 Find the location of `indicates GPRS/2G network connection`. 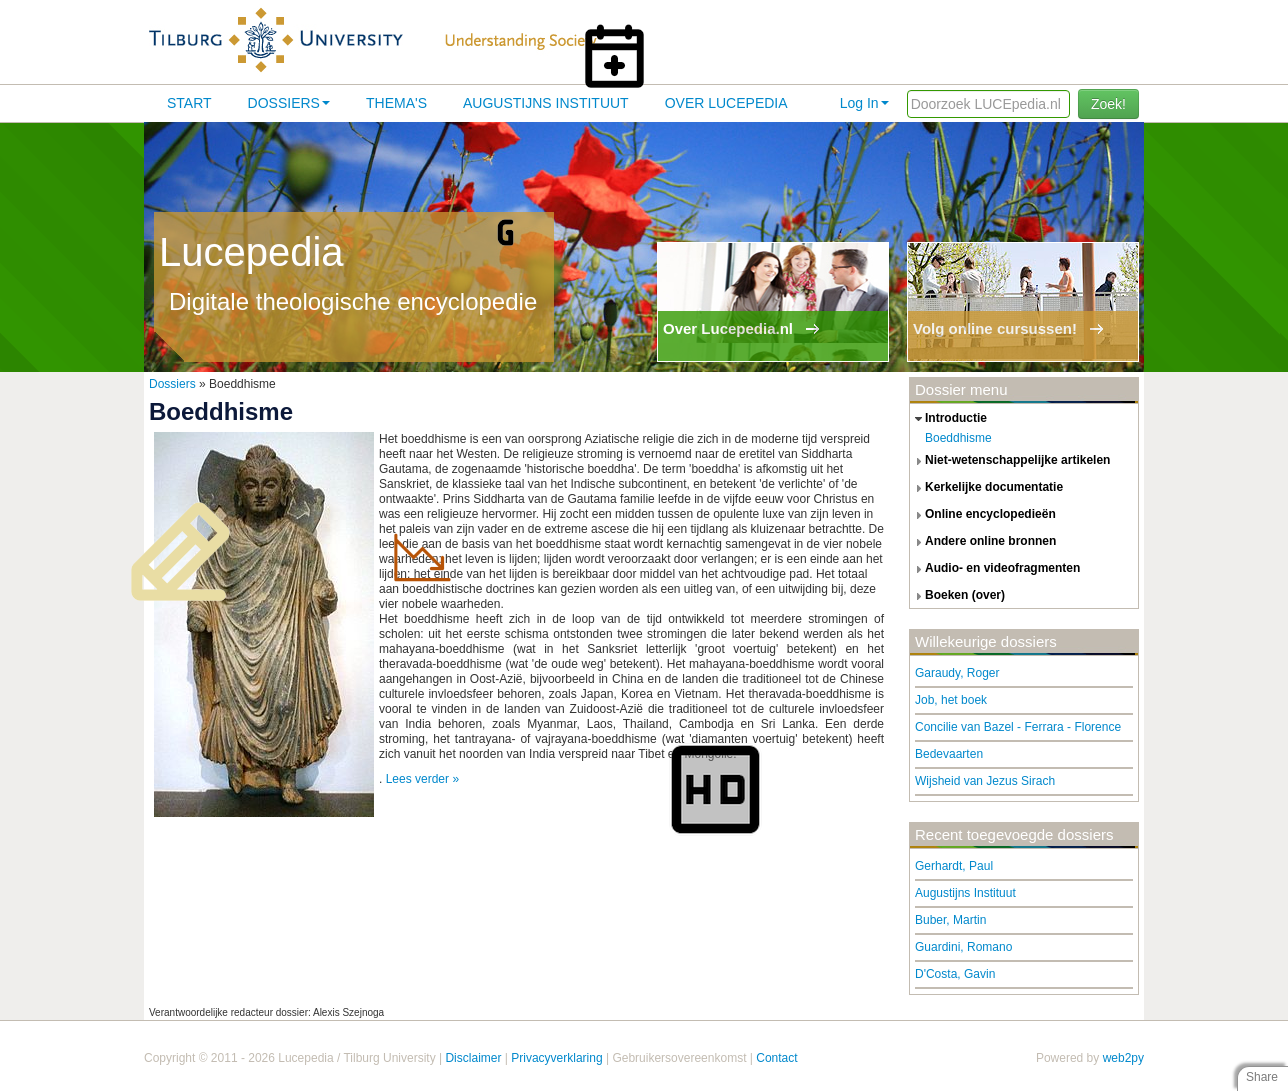

indicates GPRS/2G network connection is located at coordinates (505, 232).